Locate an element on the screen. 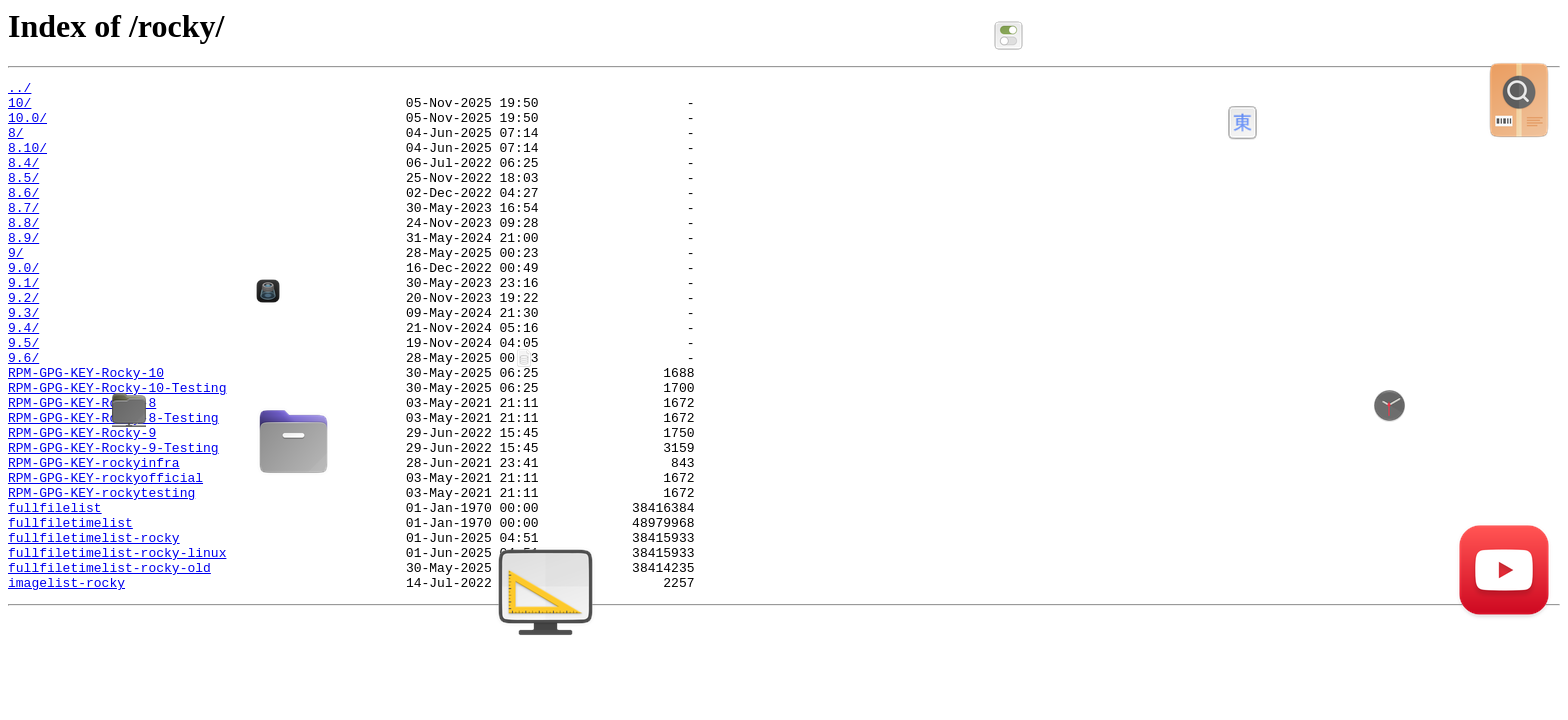 The width and height of the screenshot is (1568, 720). resolving package dependencies is located at coordinates (1519, 100).